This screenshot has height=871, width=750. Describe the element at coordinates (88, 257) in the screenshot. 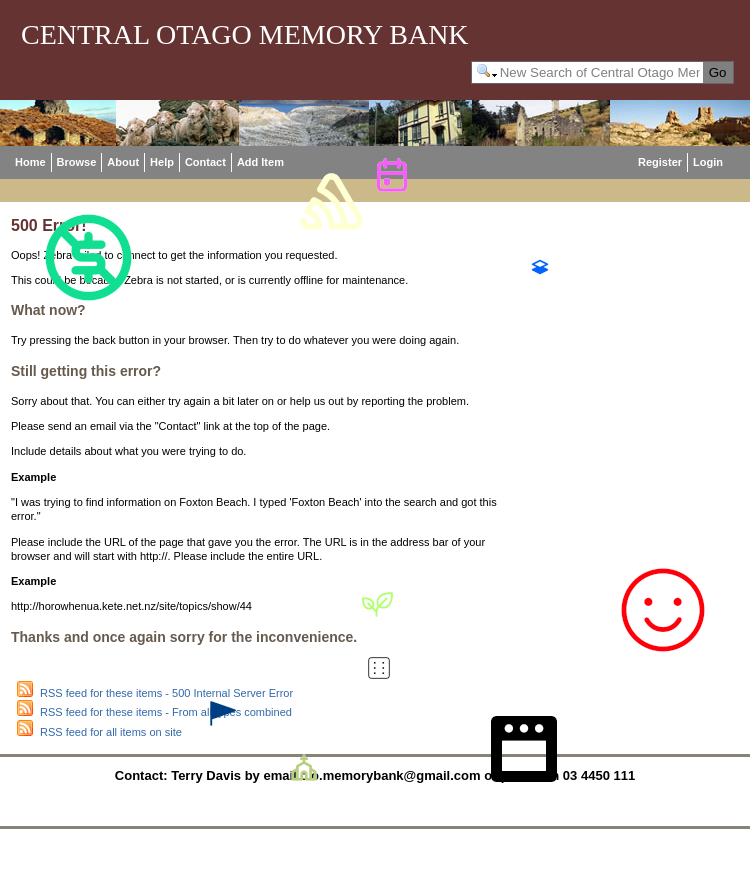

I see `indicates non-commercial use license` at that location.